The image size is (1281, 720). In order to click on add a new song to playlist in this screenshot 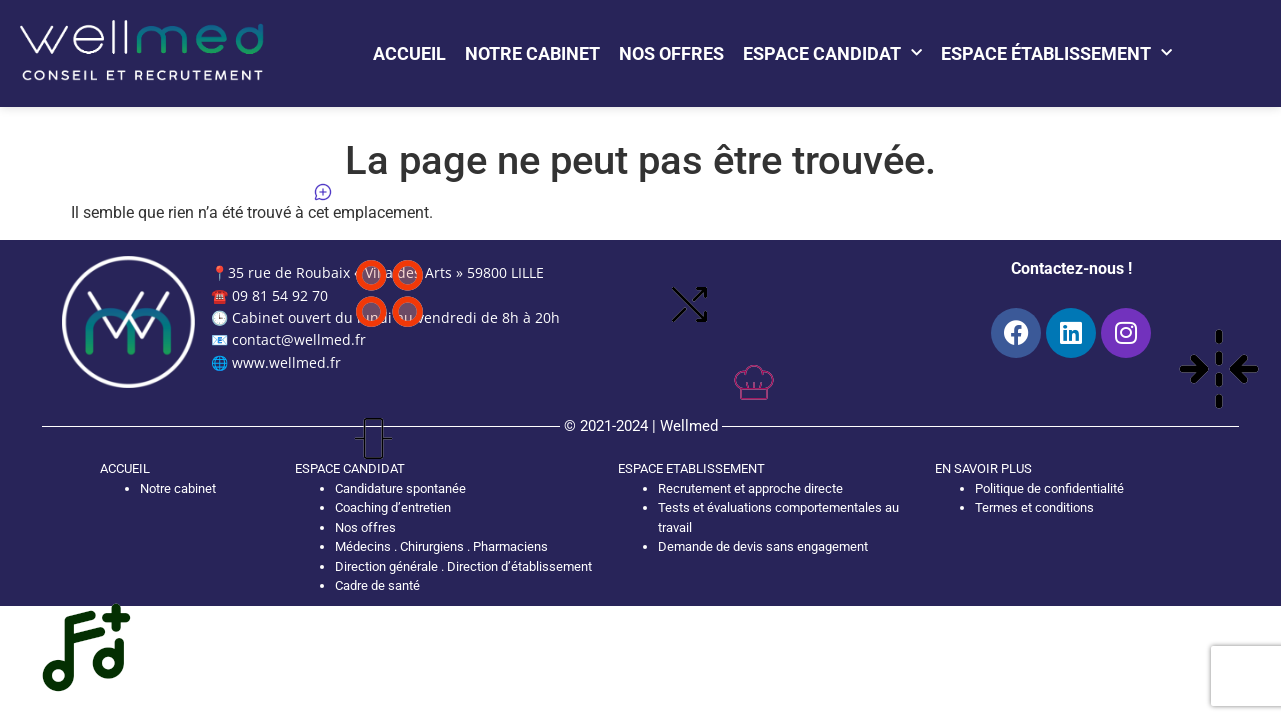, I will do `click(88, 649)`.